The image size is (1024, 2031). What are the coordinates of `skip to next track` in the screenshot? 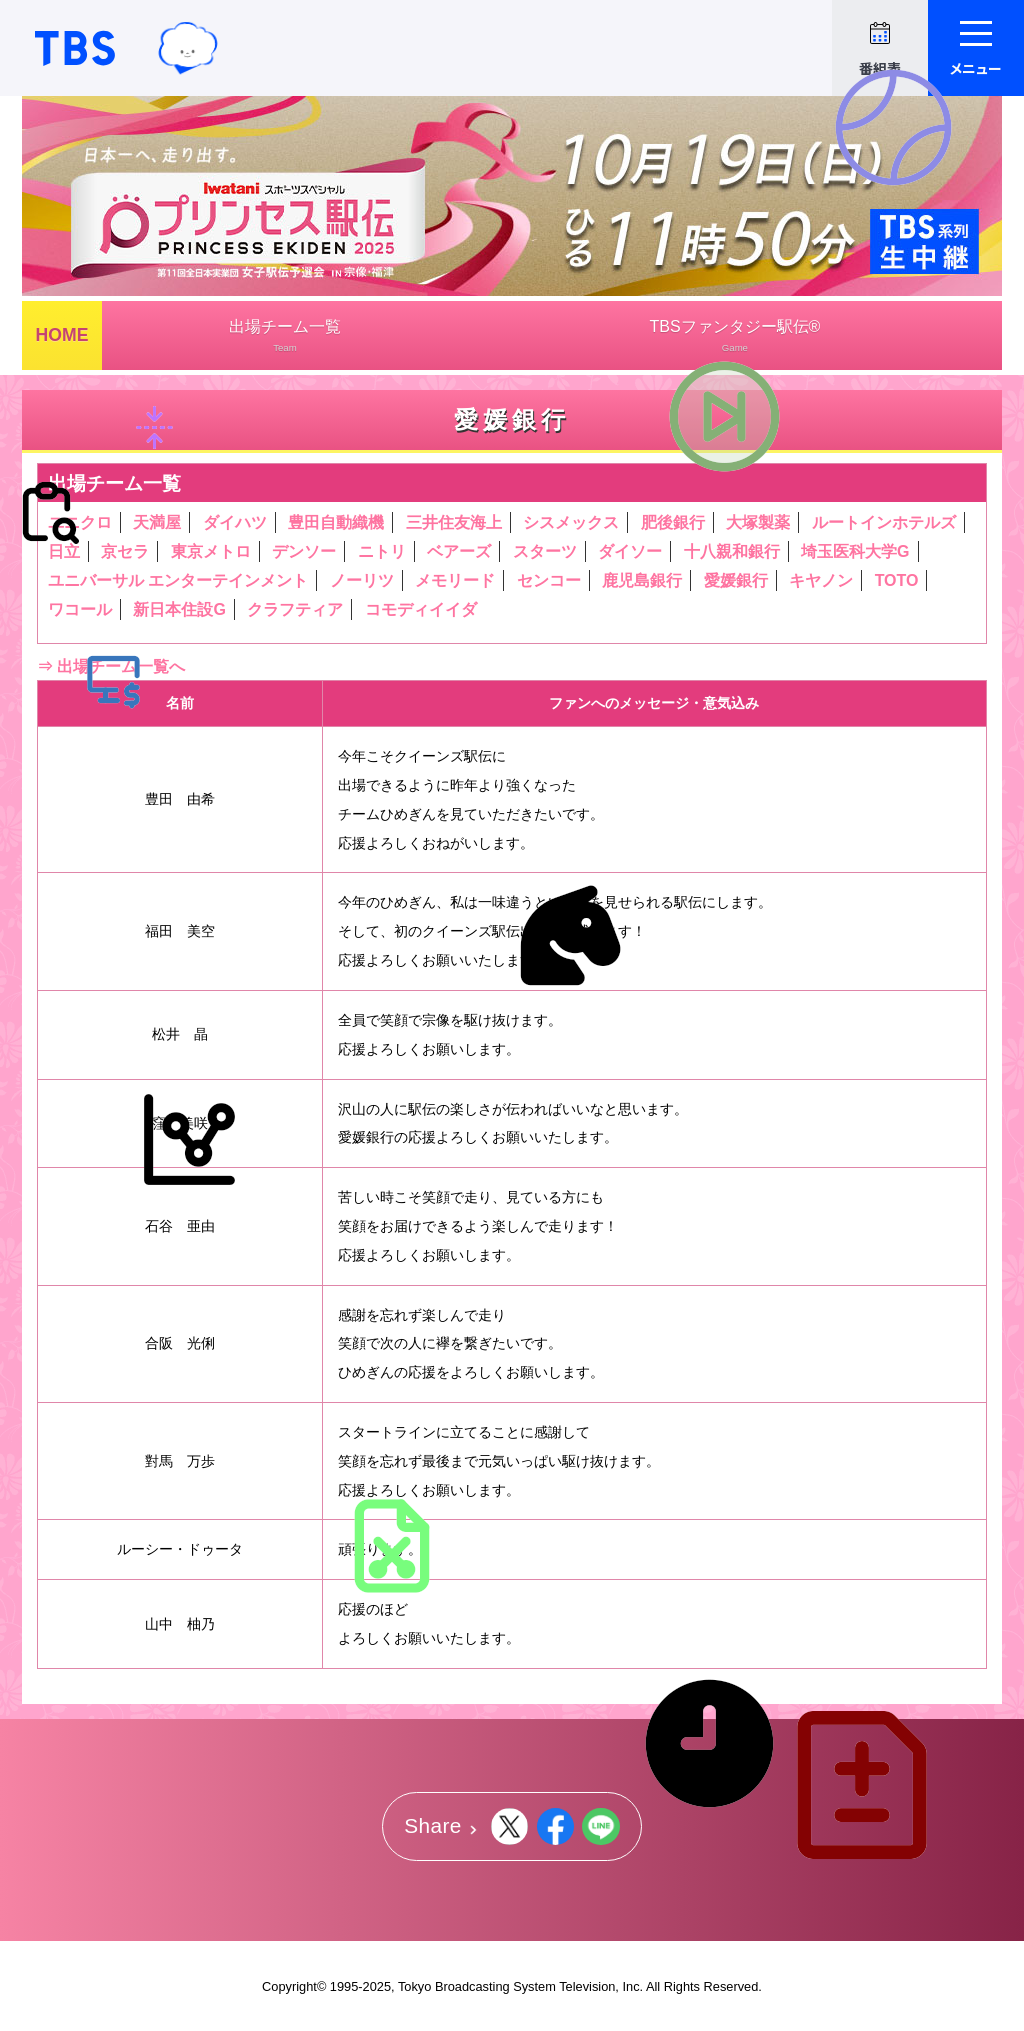 It's located at (724, 416).